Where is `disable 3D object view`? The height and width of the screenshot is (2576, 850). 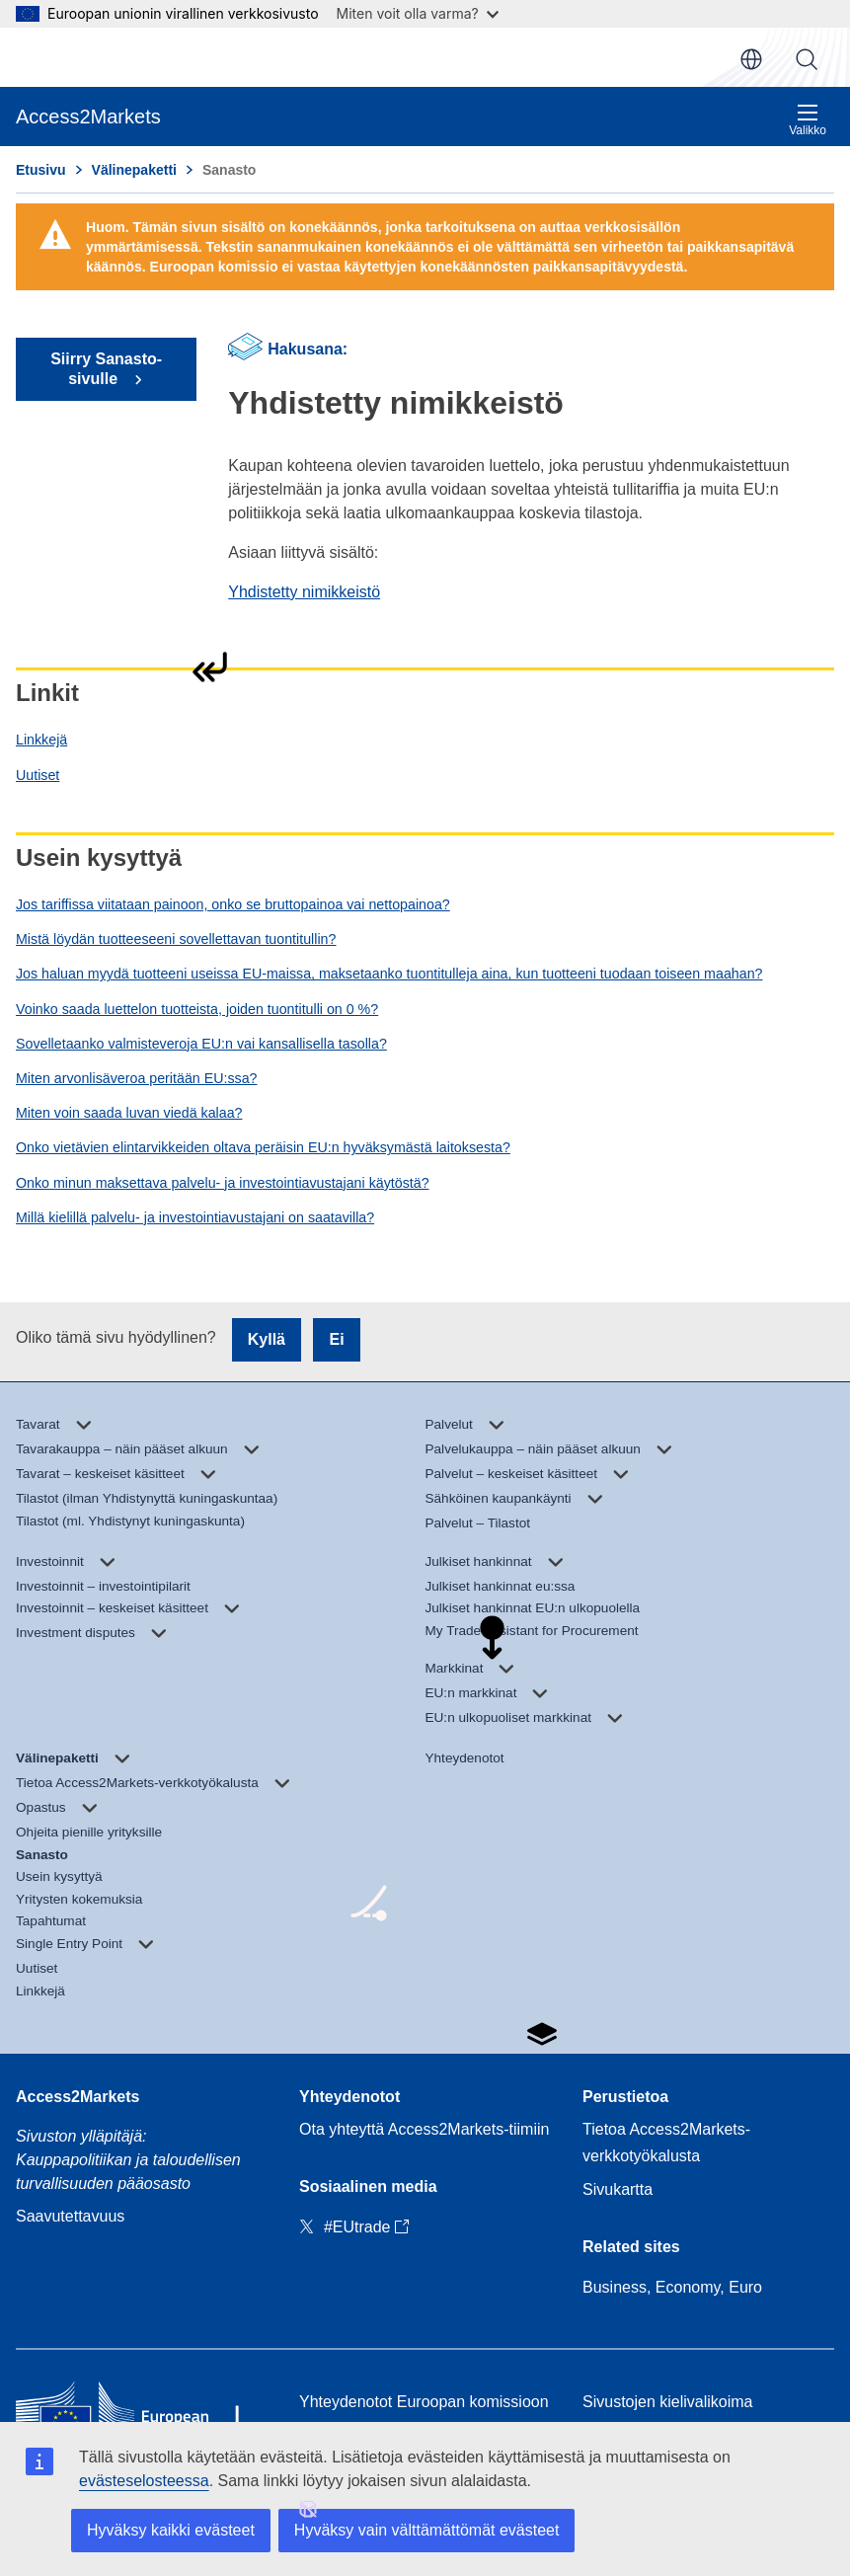
disable 3D object view is located at coordinates (308, 2509).